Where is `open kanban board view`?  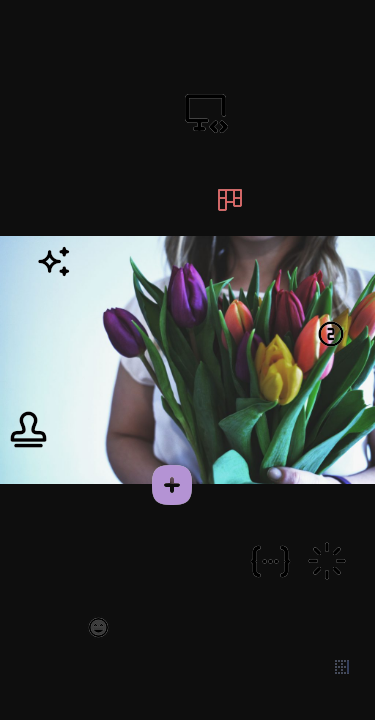 open kanban board view is located at coordinates (230, 199).